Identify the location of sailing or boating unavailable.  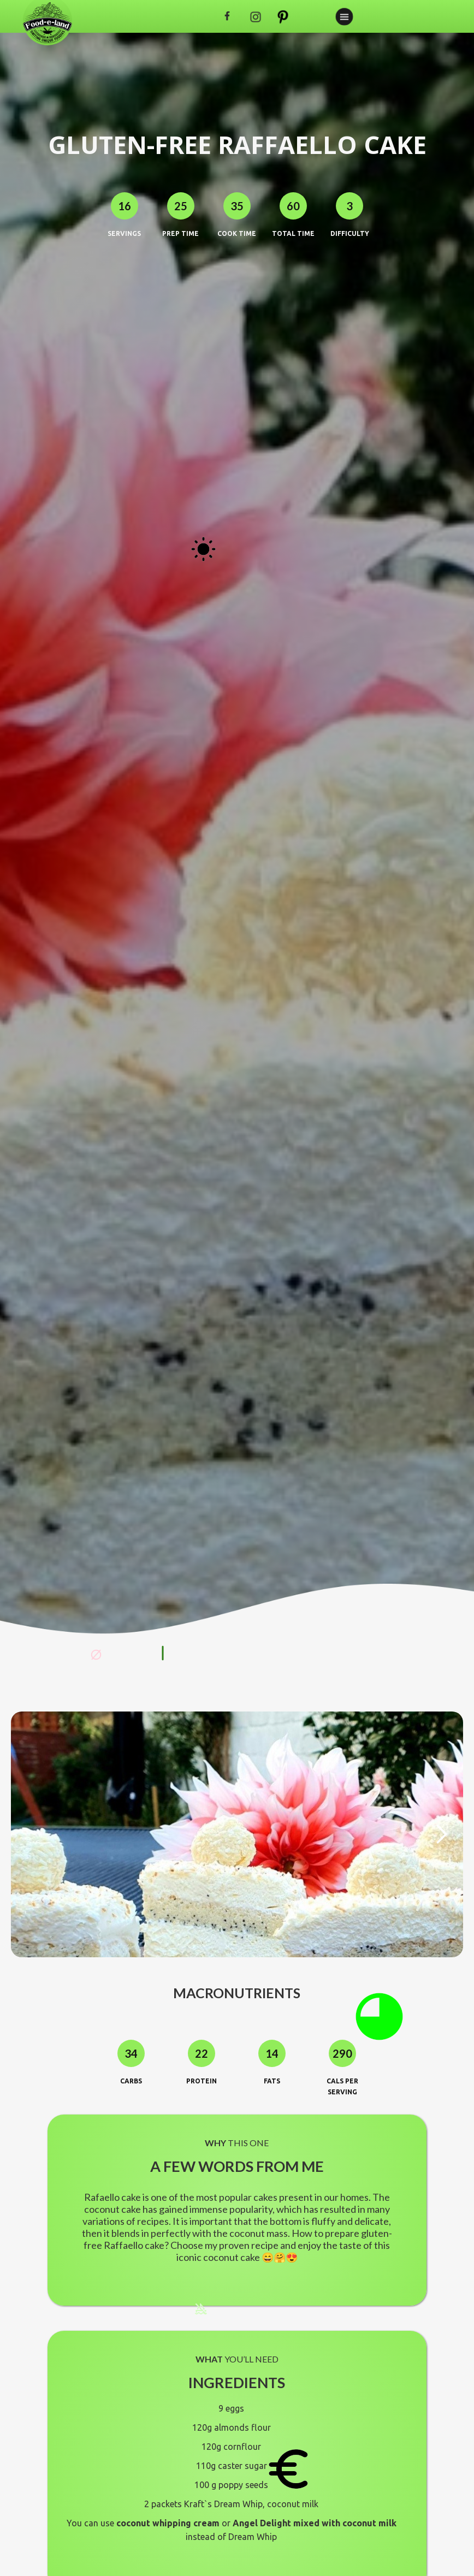
(201, 2309).